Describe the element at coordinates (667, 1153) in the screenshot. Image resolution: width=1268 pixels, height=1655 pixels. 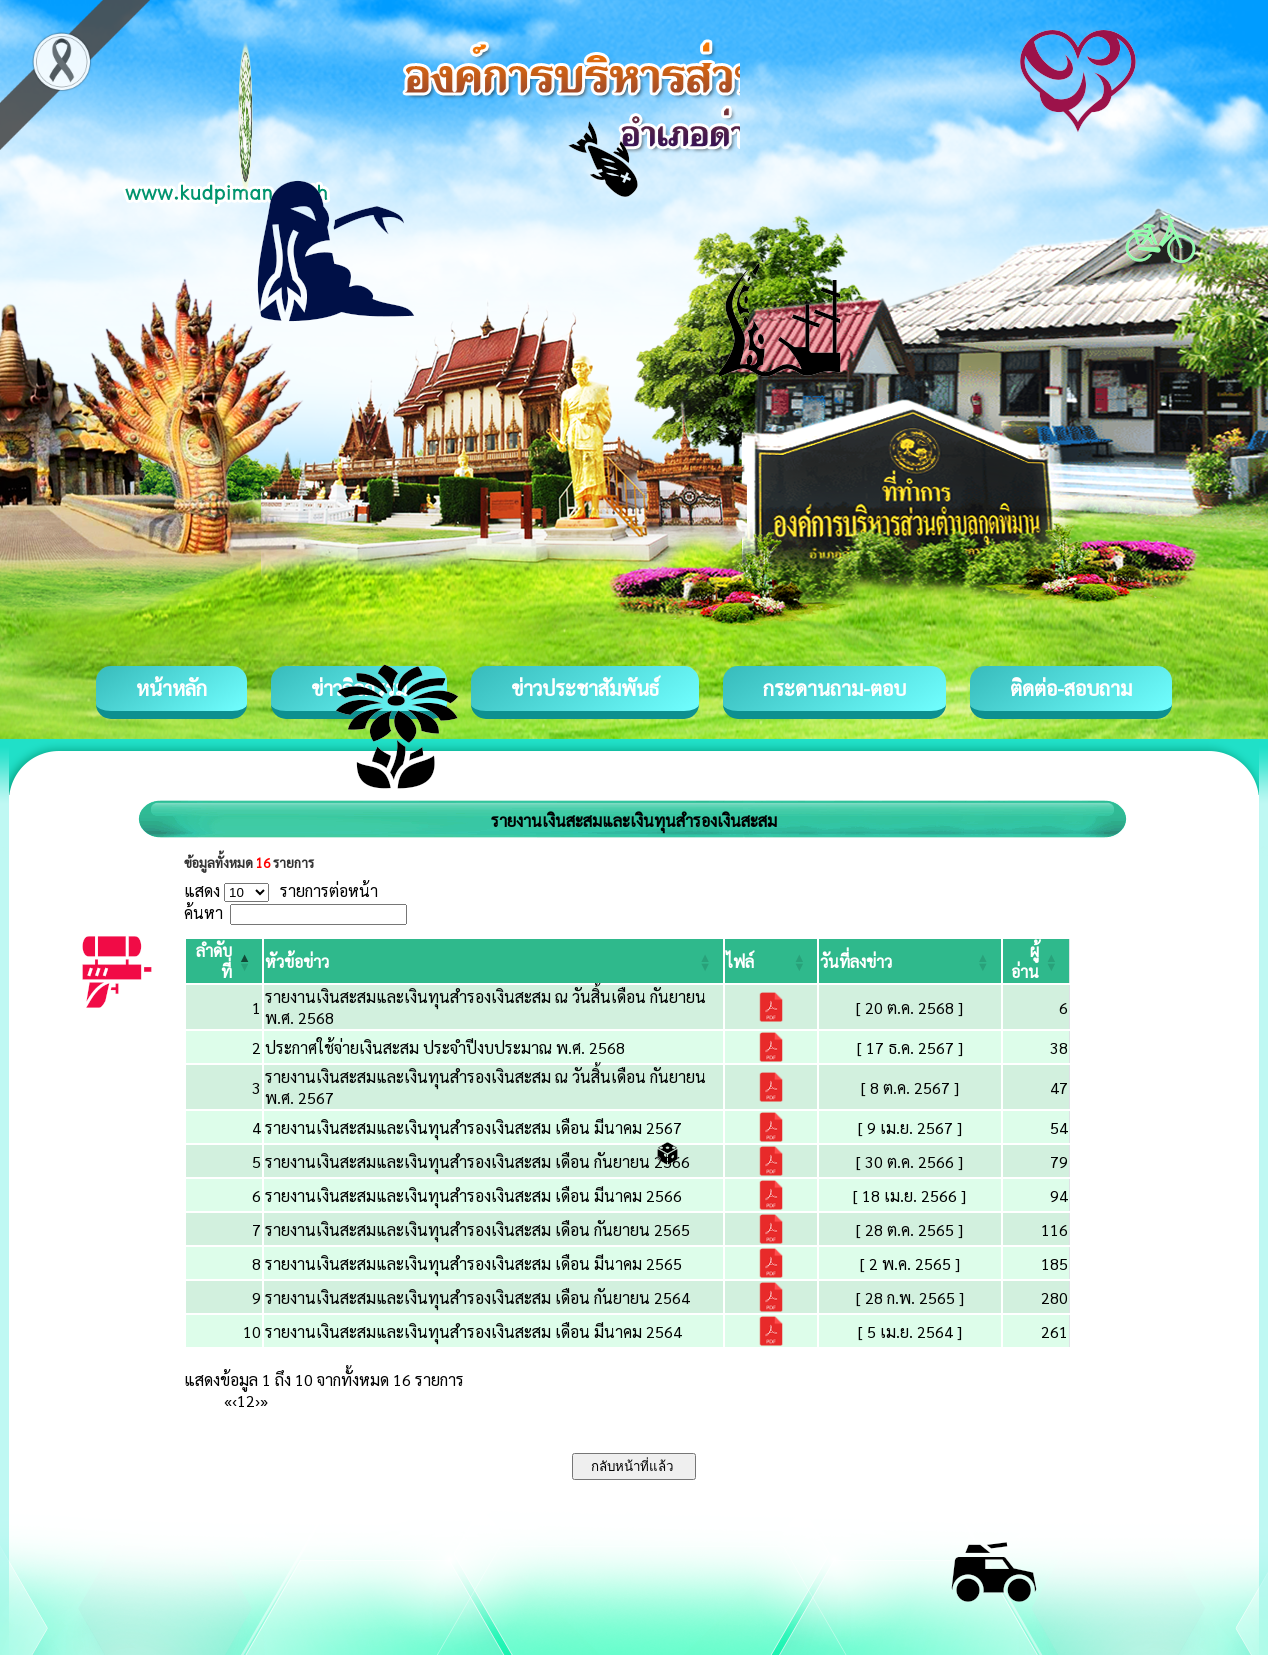
I see `roll the dice or randomize` at that location.